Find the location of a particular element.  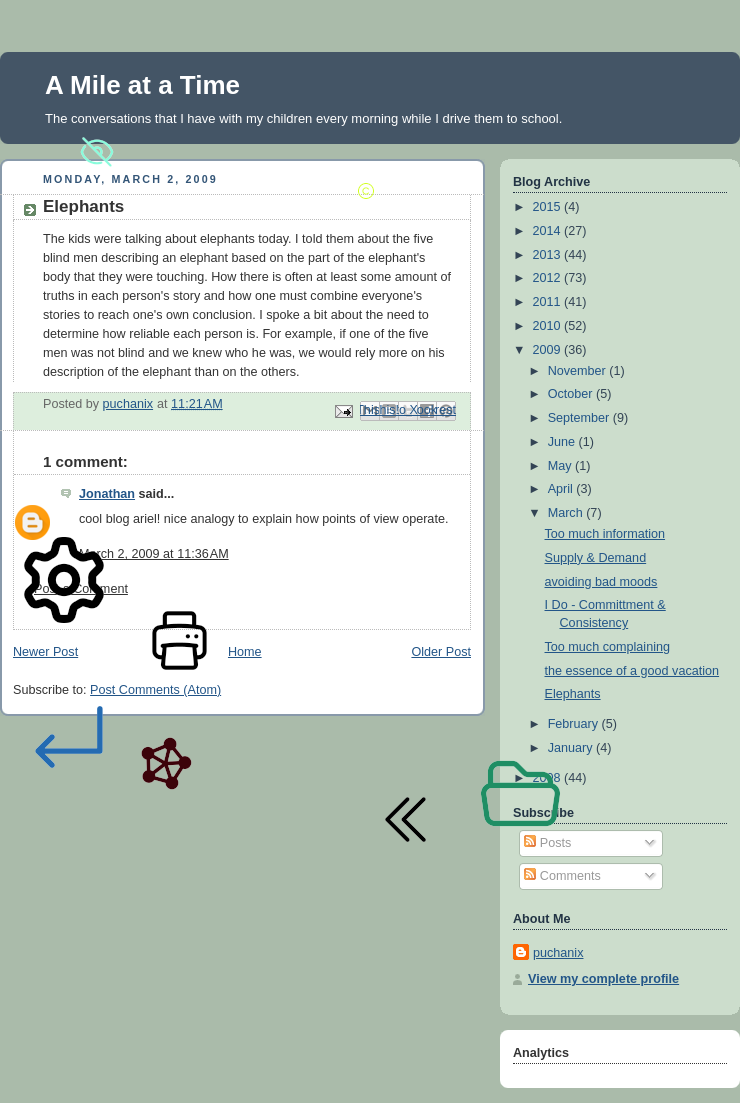

print the current document is located at coordinates (179, 640).